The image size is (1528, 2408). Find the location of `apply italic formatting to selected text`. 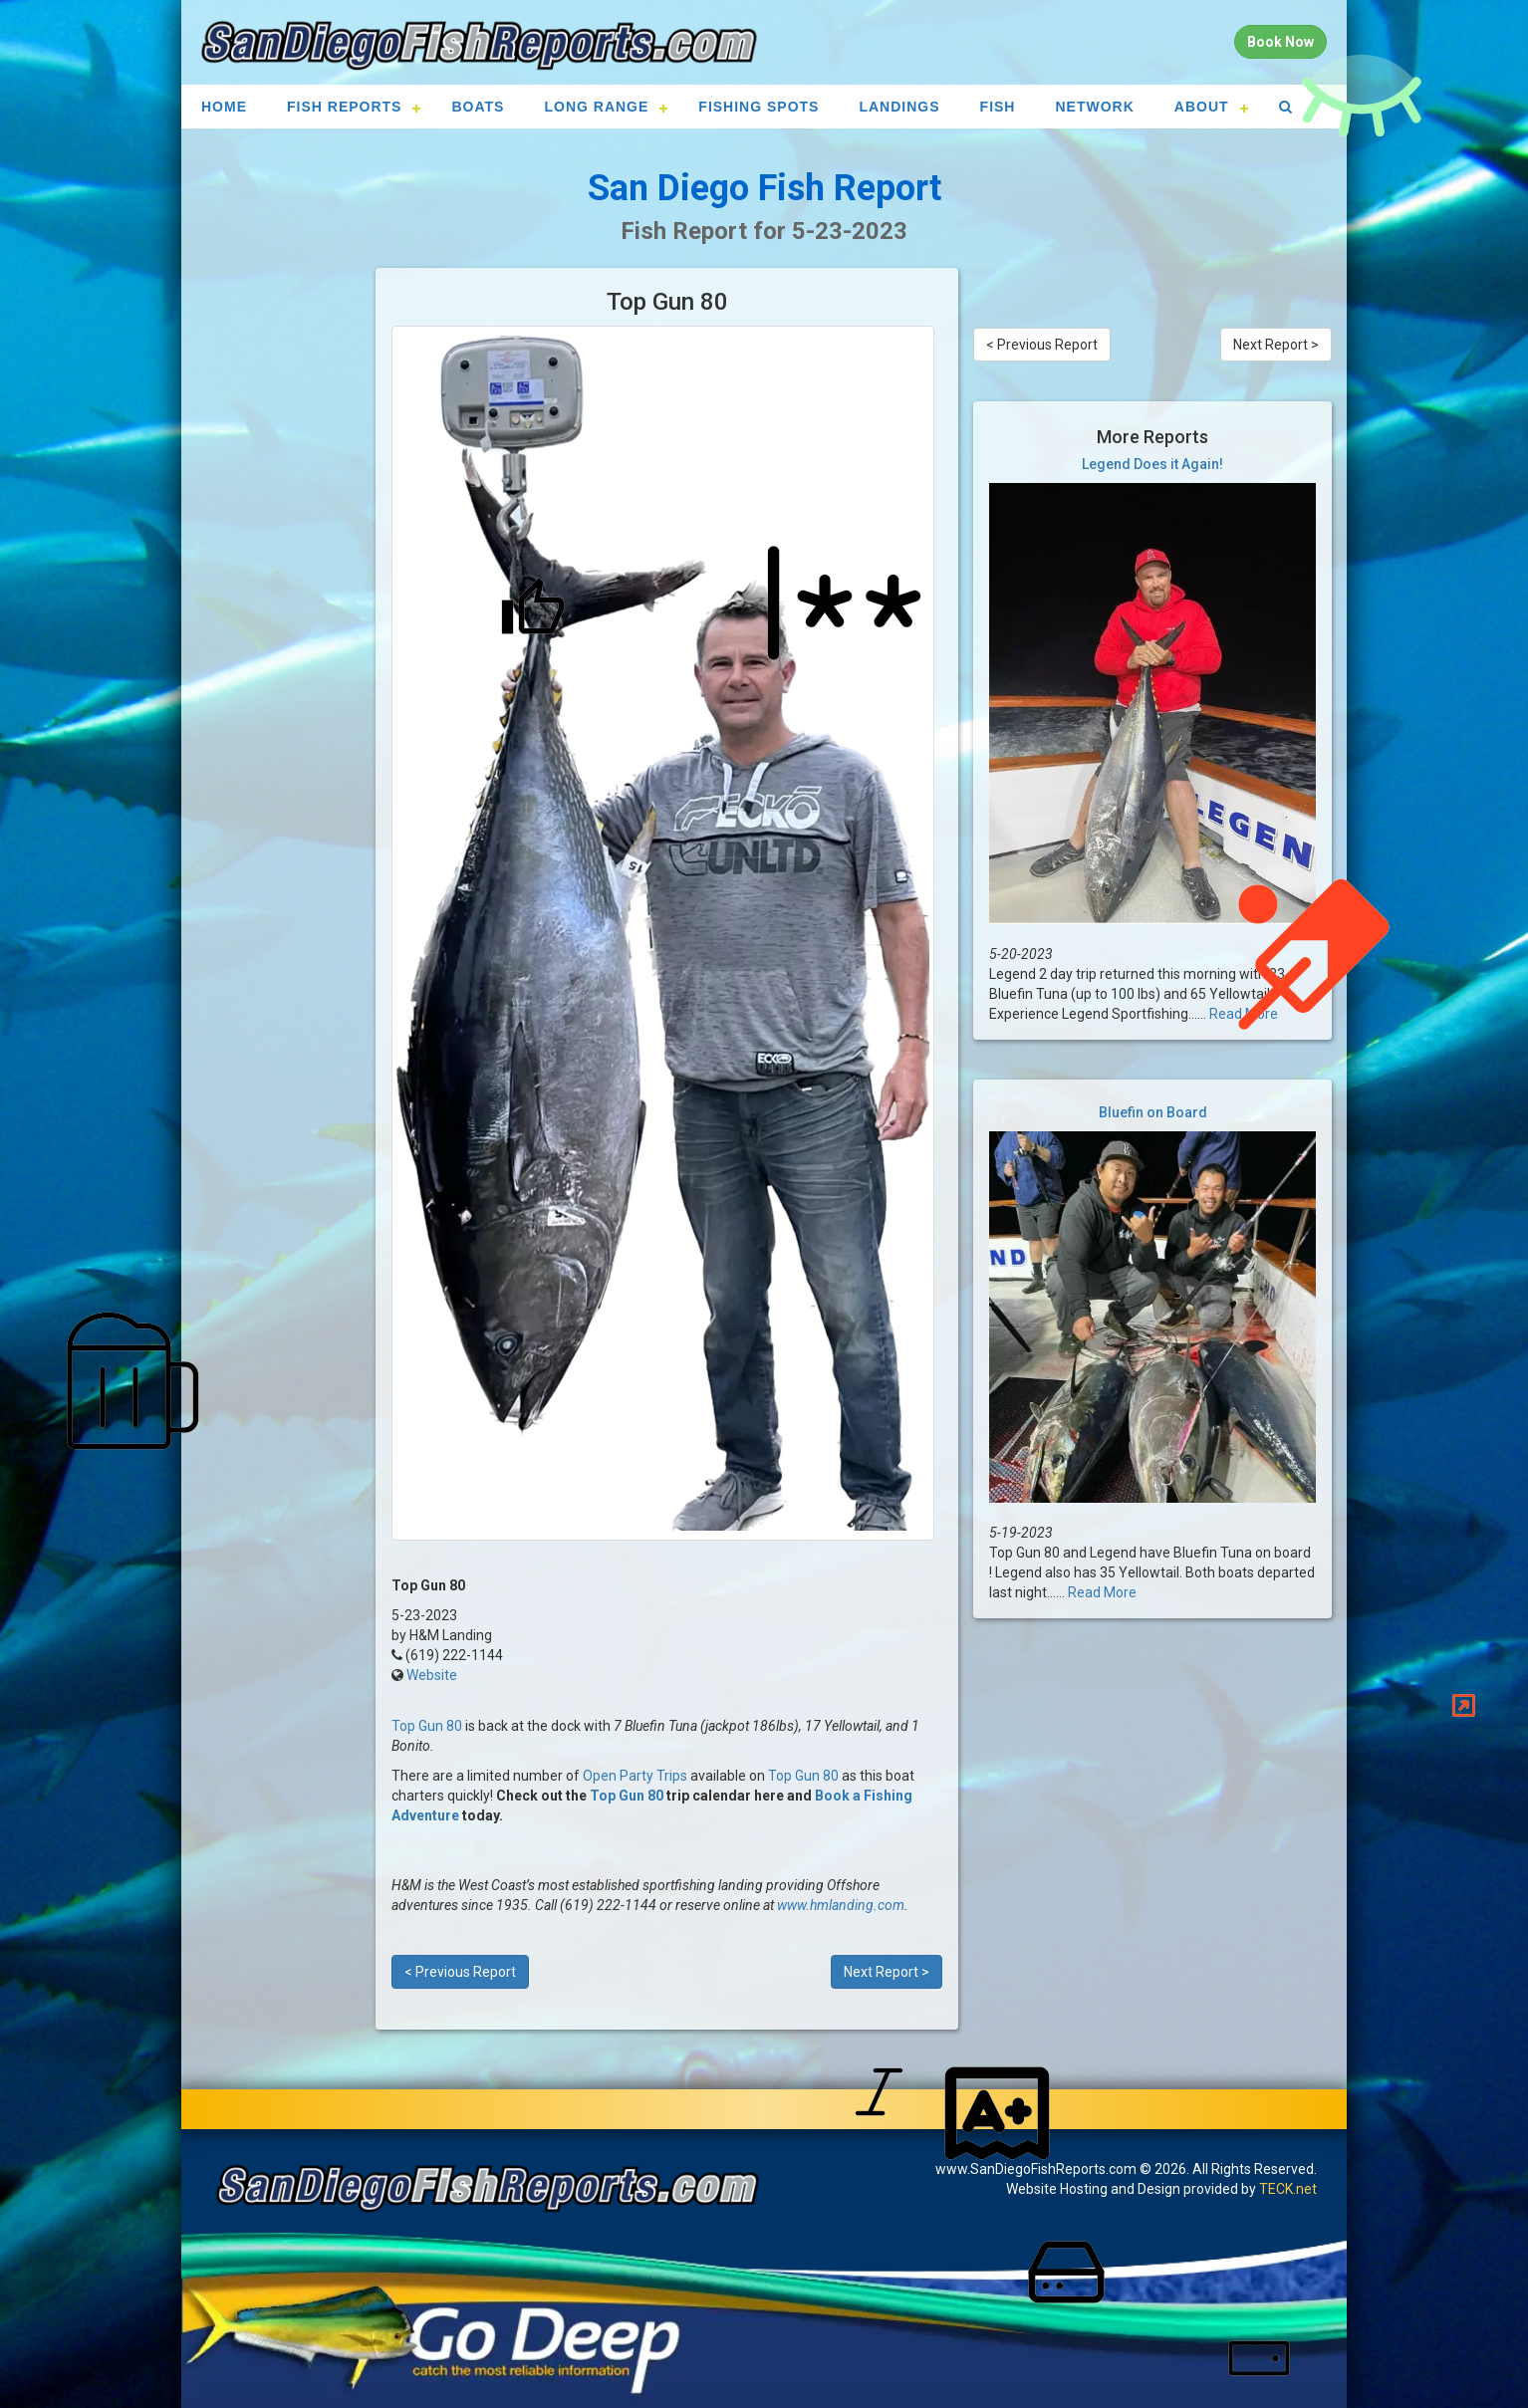

apply italic formatting to selected text is located at coordinates (879, 2091).